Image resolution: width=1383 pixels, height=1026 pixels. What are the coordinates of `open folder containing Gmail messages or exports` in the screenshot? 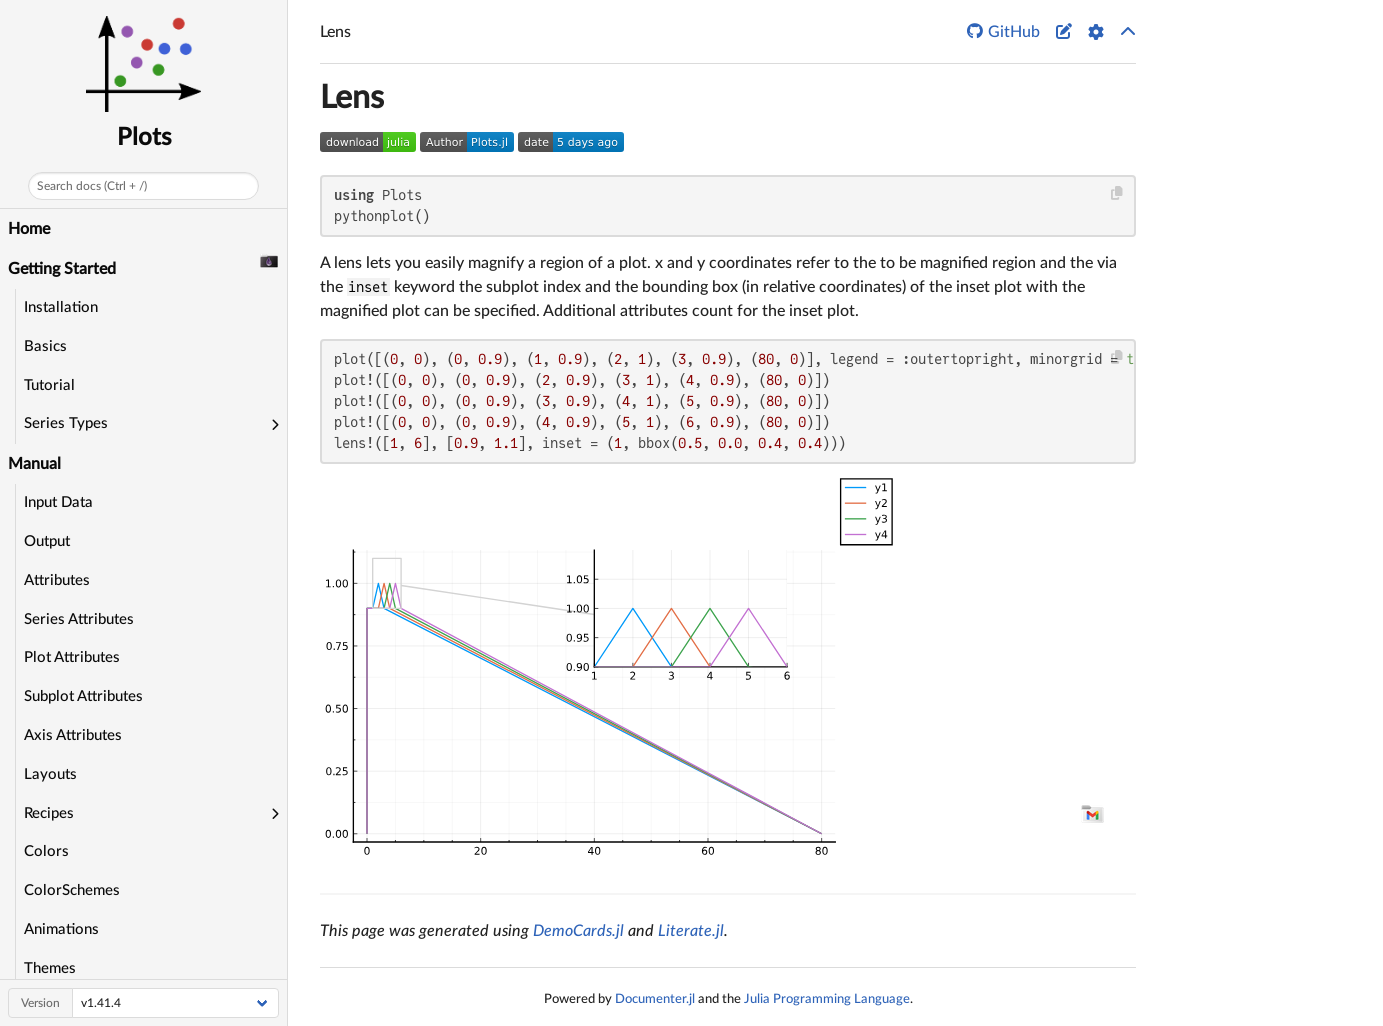 It's located at (1092, 814).